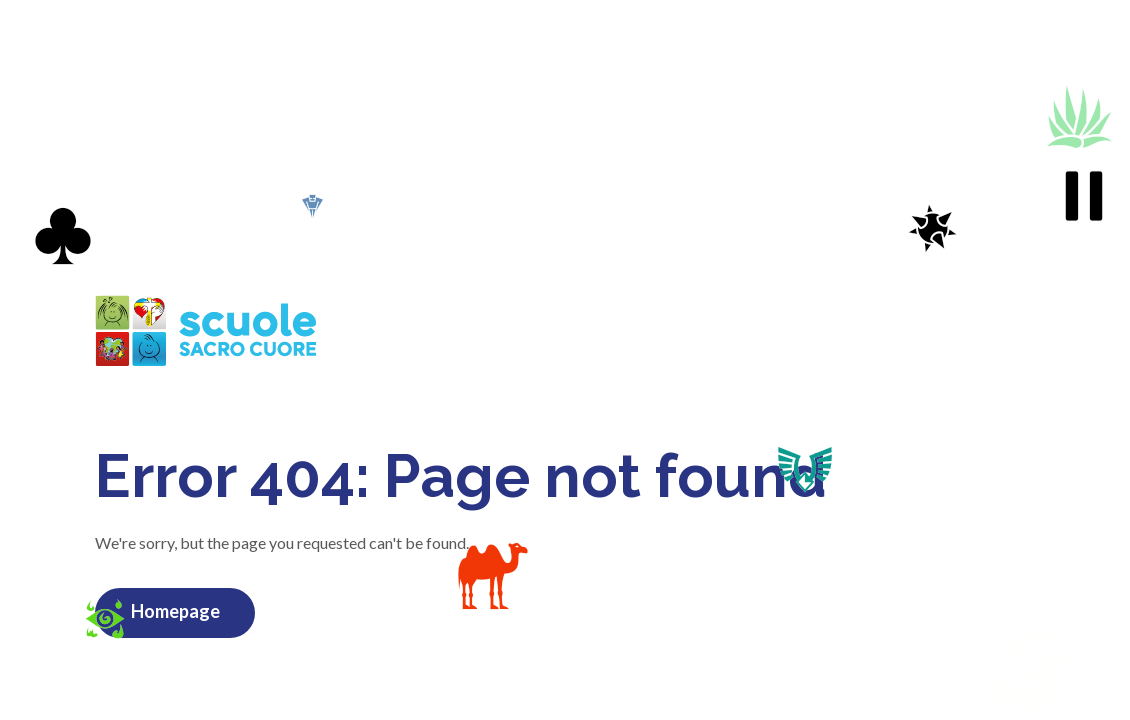 Image resolution: width=1130 pixels, height=720 pixels. Describe the element at coordinates (805, 466) in the screenshot. I see `guild or faction emblem in a game interface` at that location.